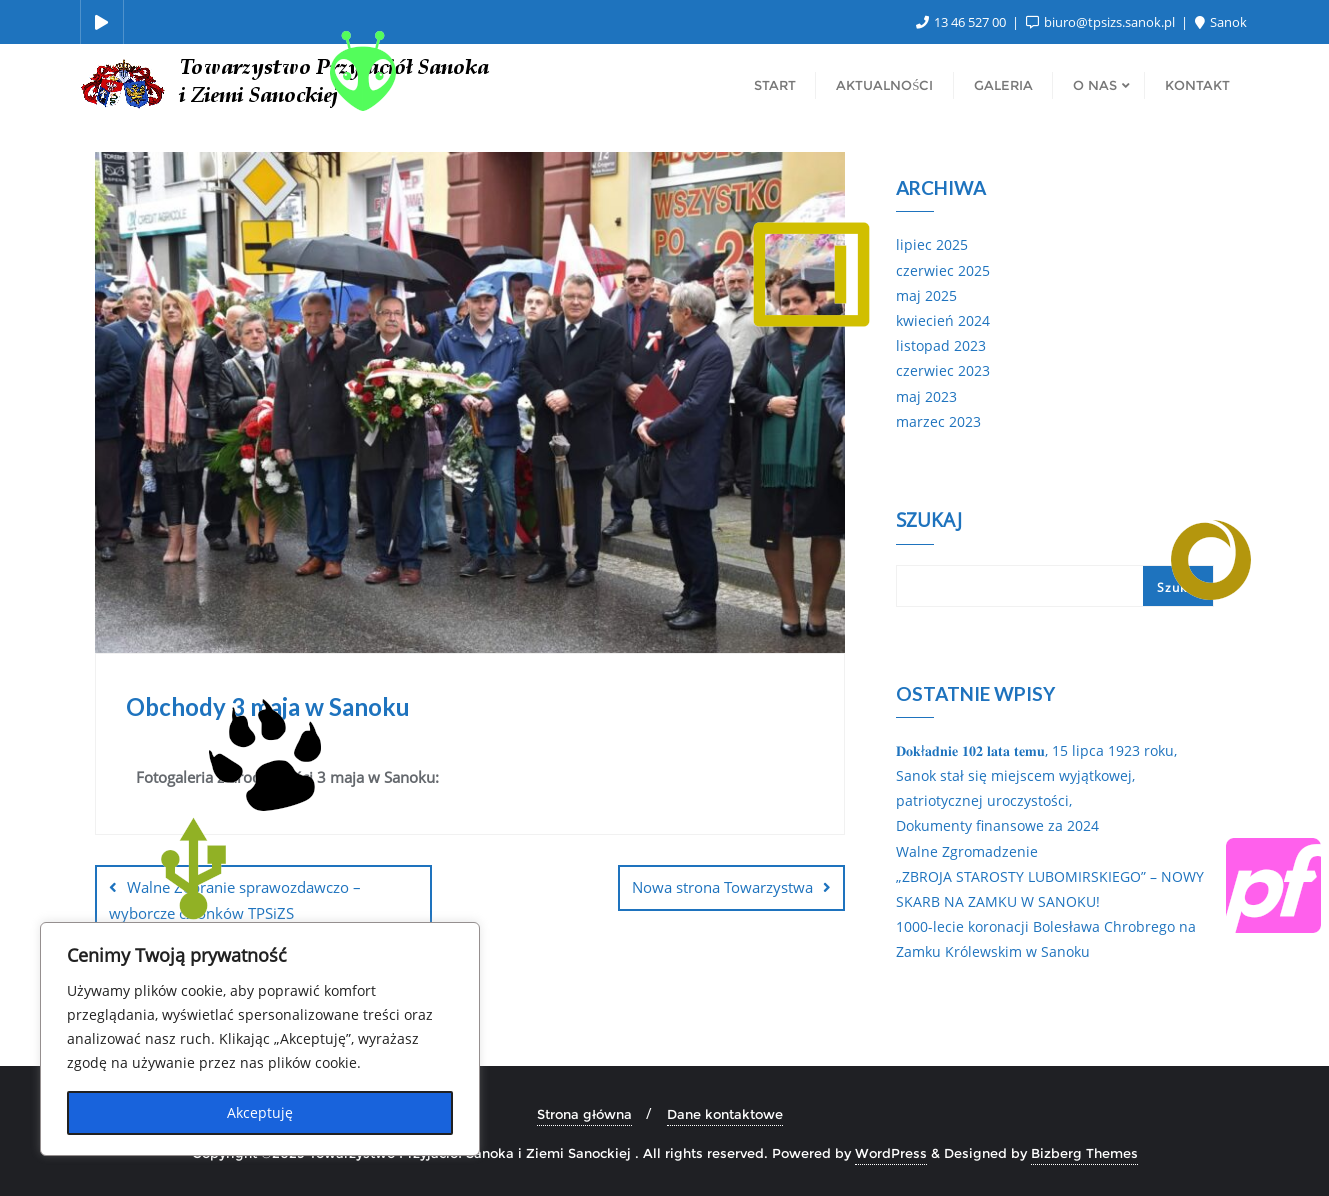  Describe the element at coordinates (811, 274) in the screenshot. I see `switch to right sidebar layout` at that location.